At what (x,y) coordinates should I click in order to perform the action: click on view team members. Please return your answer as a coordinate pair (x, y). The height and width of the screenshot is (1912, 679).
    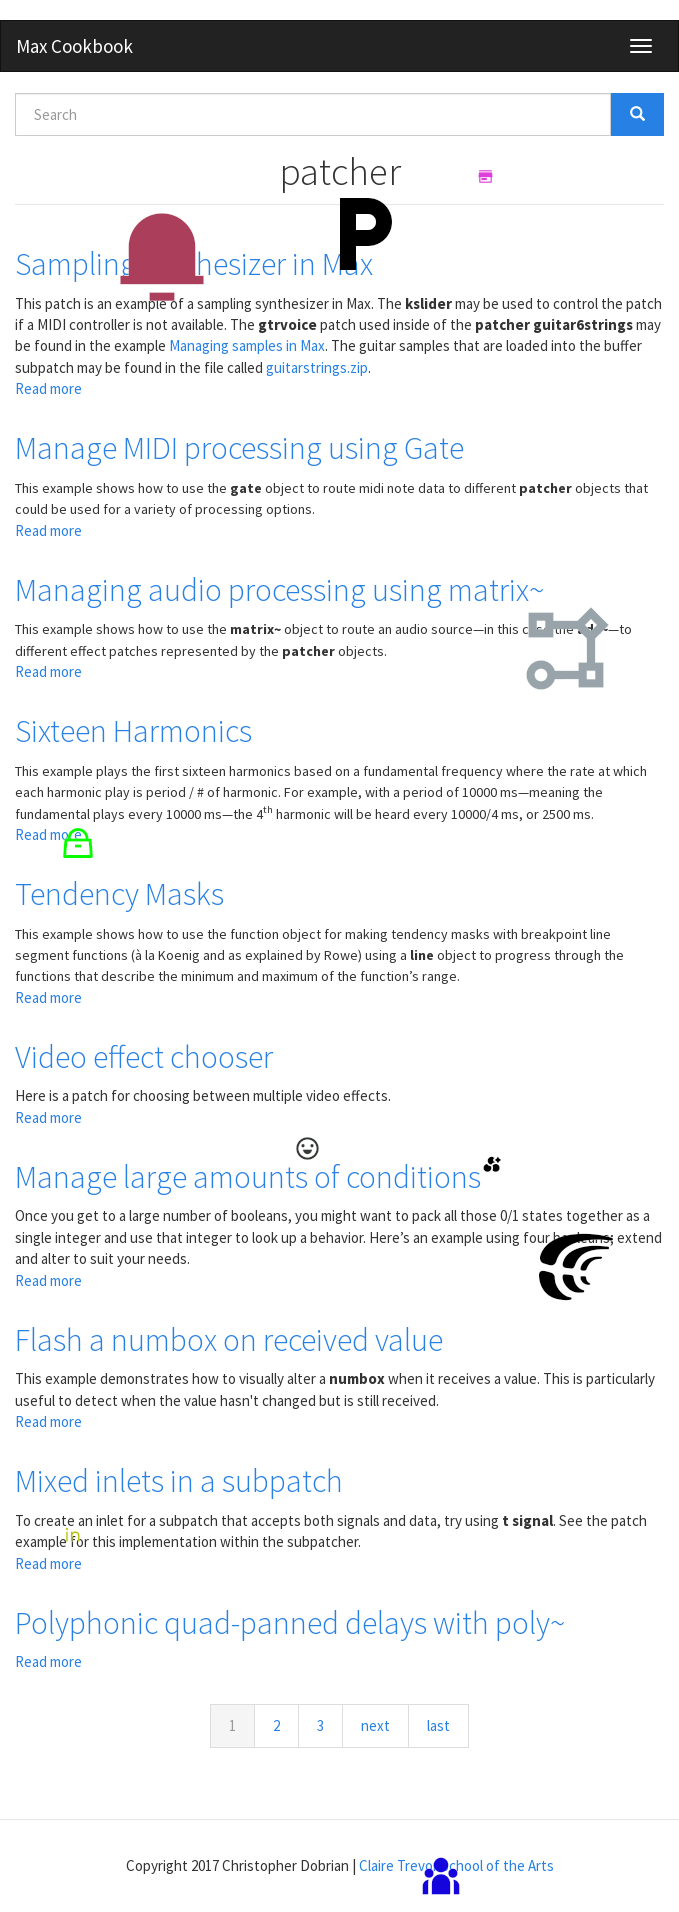
    Looking at the image, I should click on (441, 1876).